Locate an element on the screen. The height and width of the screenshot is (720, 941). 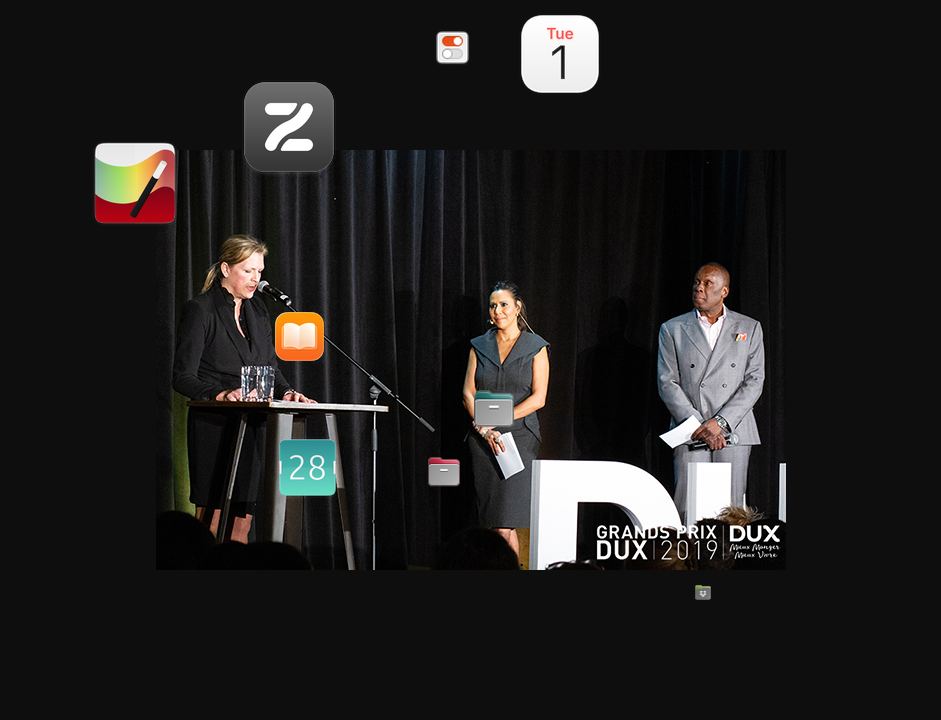
open the file manager application is located at coordinates (494, 408).